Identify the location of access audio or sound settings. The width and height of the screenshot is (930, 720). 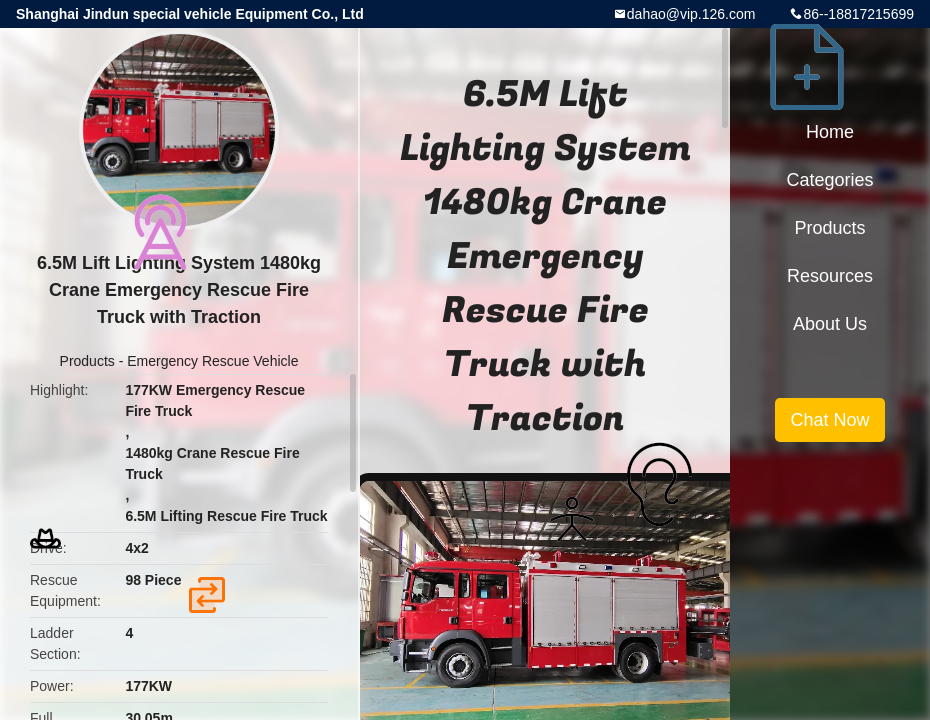
(659, 484).